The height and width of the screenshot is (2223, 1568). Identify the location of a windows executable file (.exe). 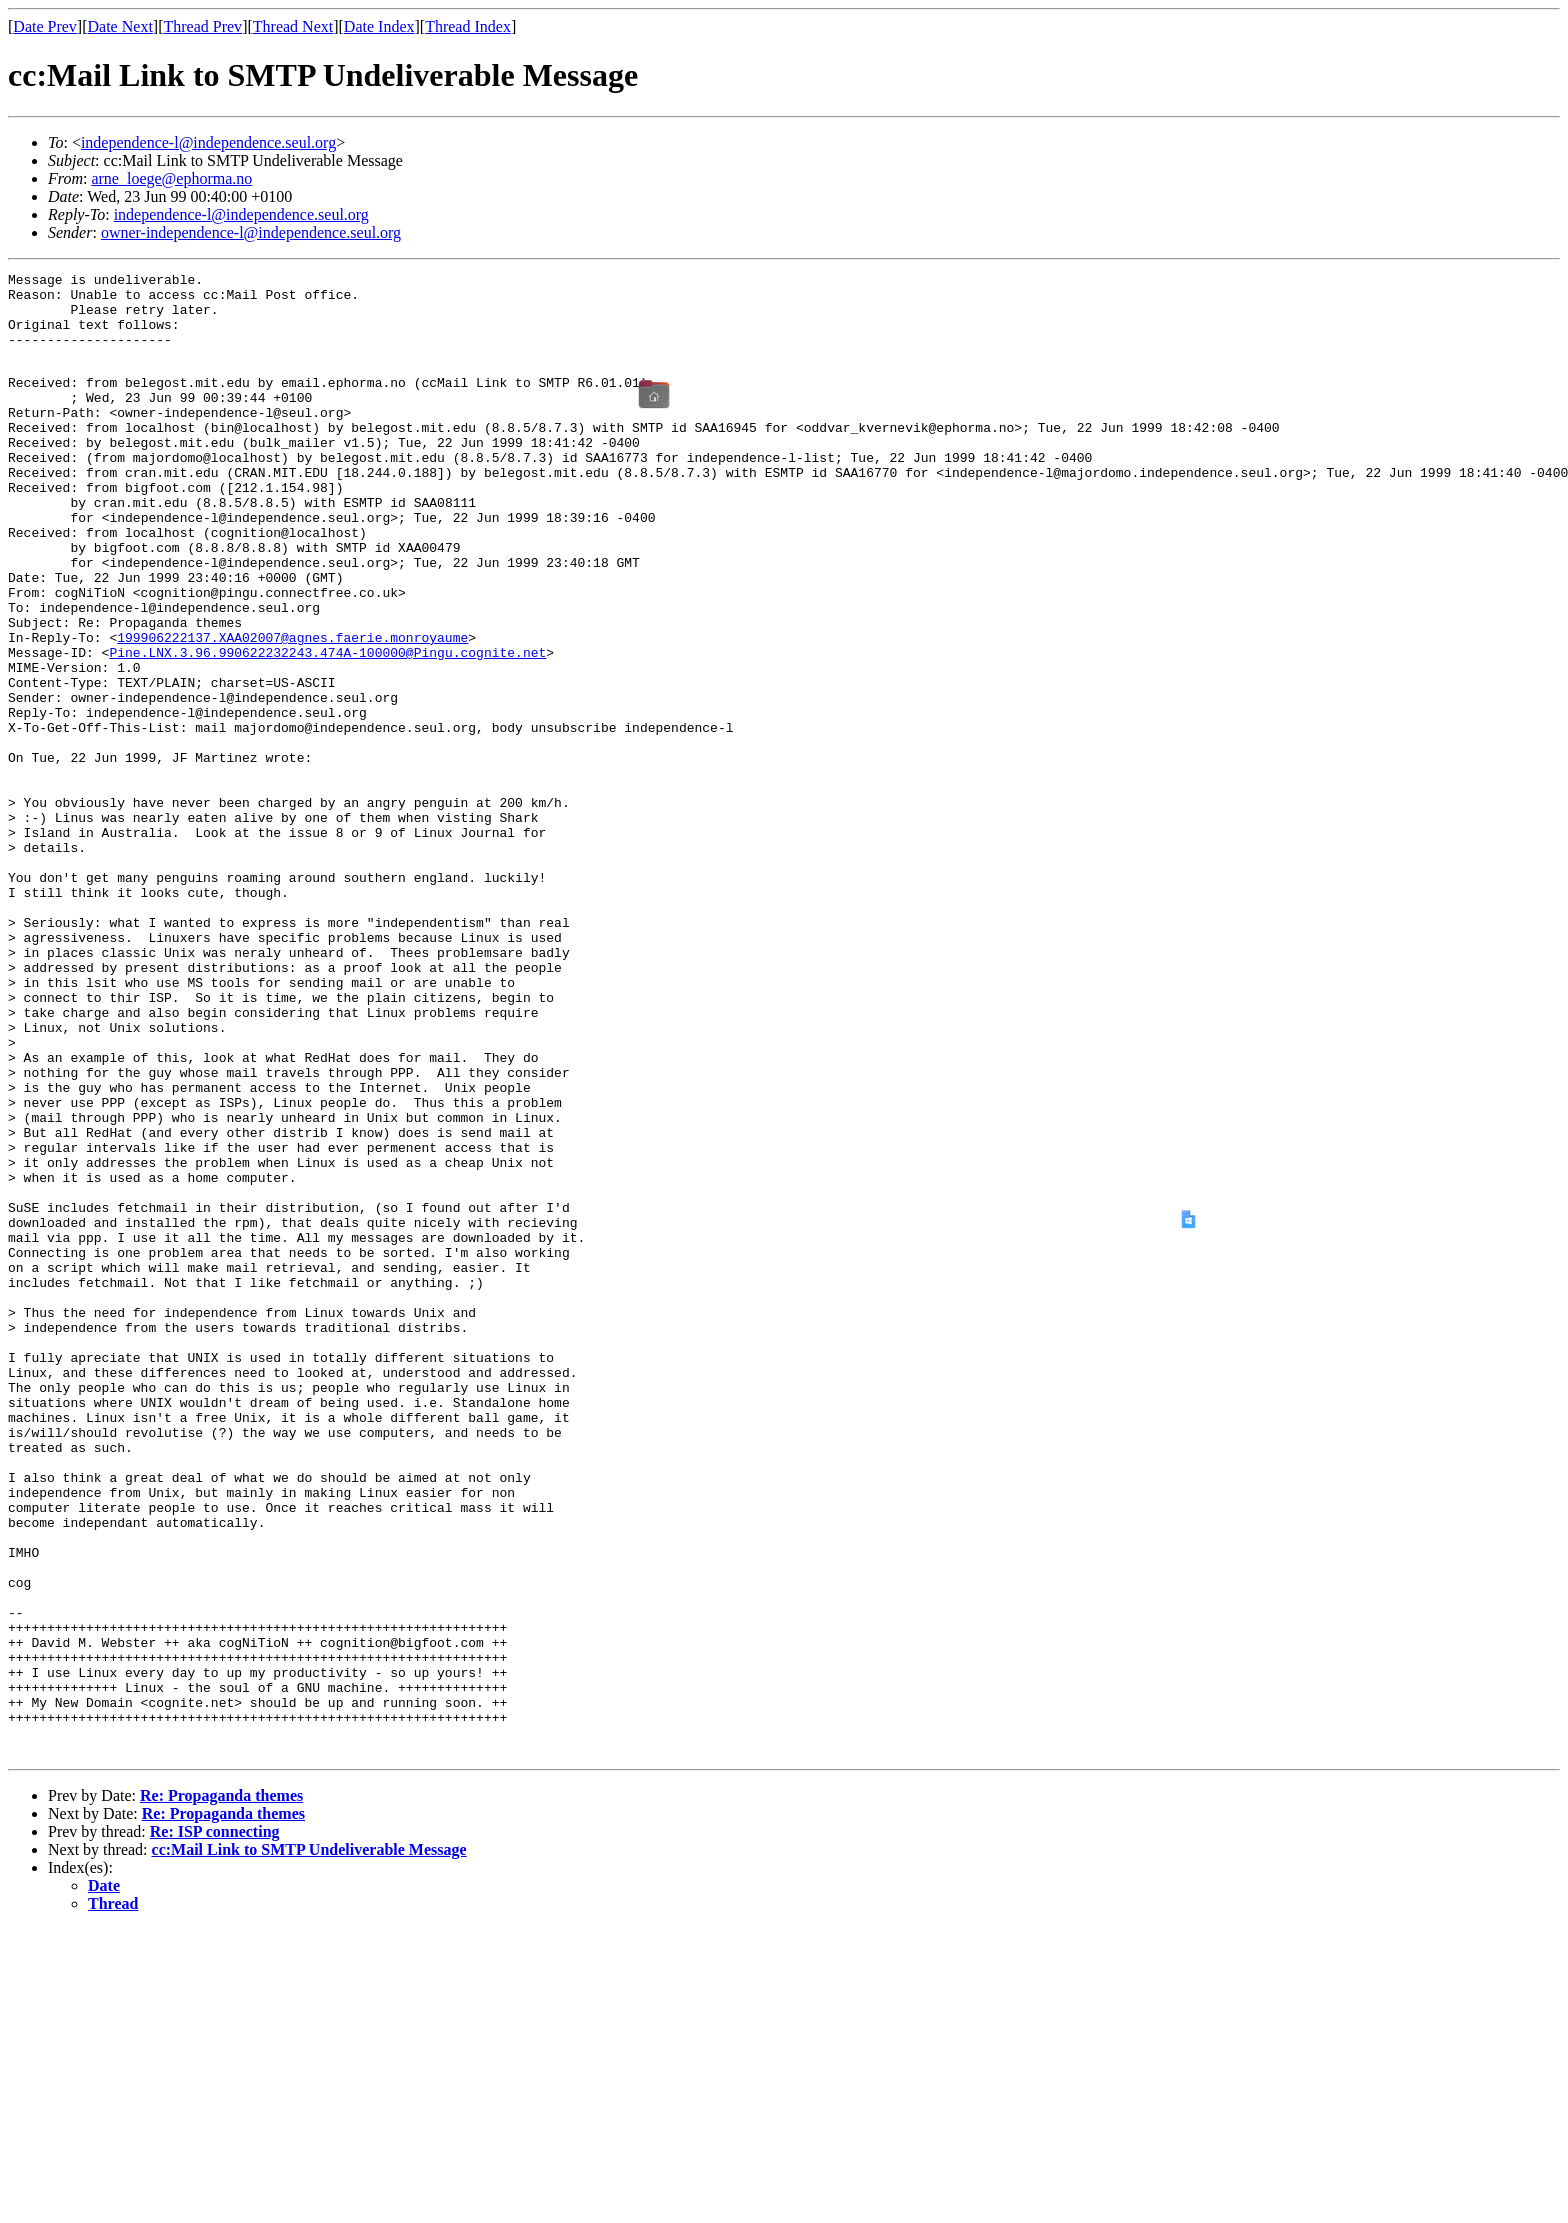
(1188, 1219).